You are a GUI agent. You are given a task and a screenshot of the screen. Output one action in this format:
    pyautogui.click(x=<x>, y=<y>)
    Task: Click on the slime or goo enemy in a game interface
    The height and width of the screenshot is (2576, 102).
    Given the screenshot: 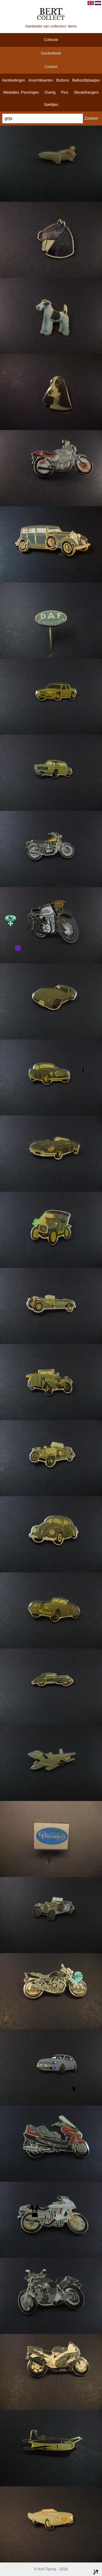 What is the action you would take?
    pyautogui.click(x=35, y=453)
    